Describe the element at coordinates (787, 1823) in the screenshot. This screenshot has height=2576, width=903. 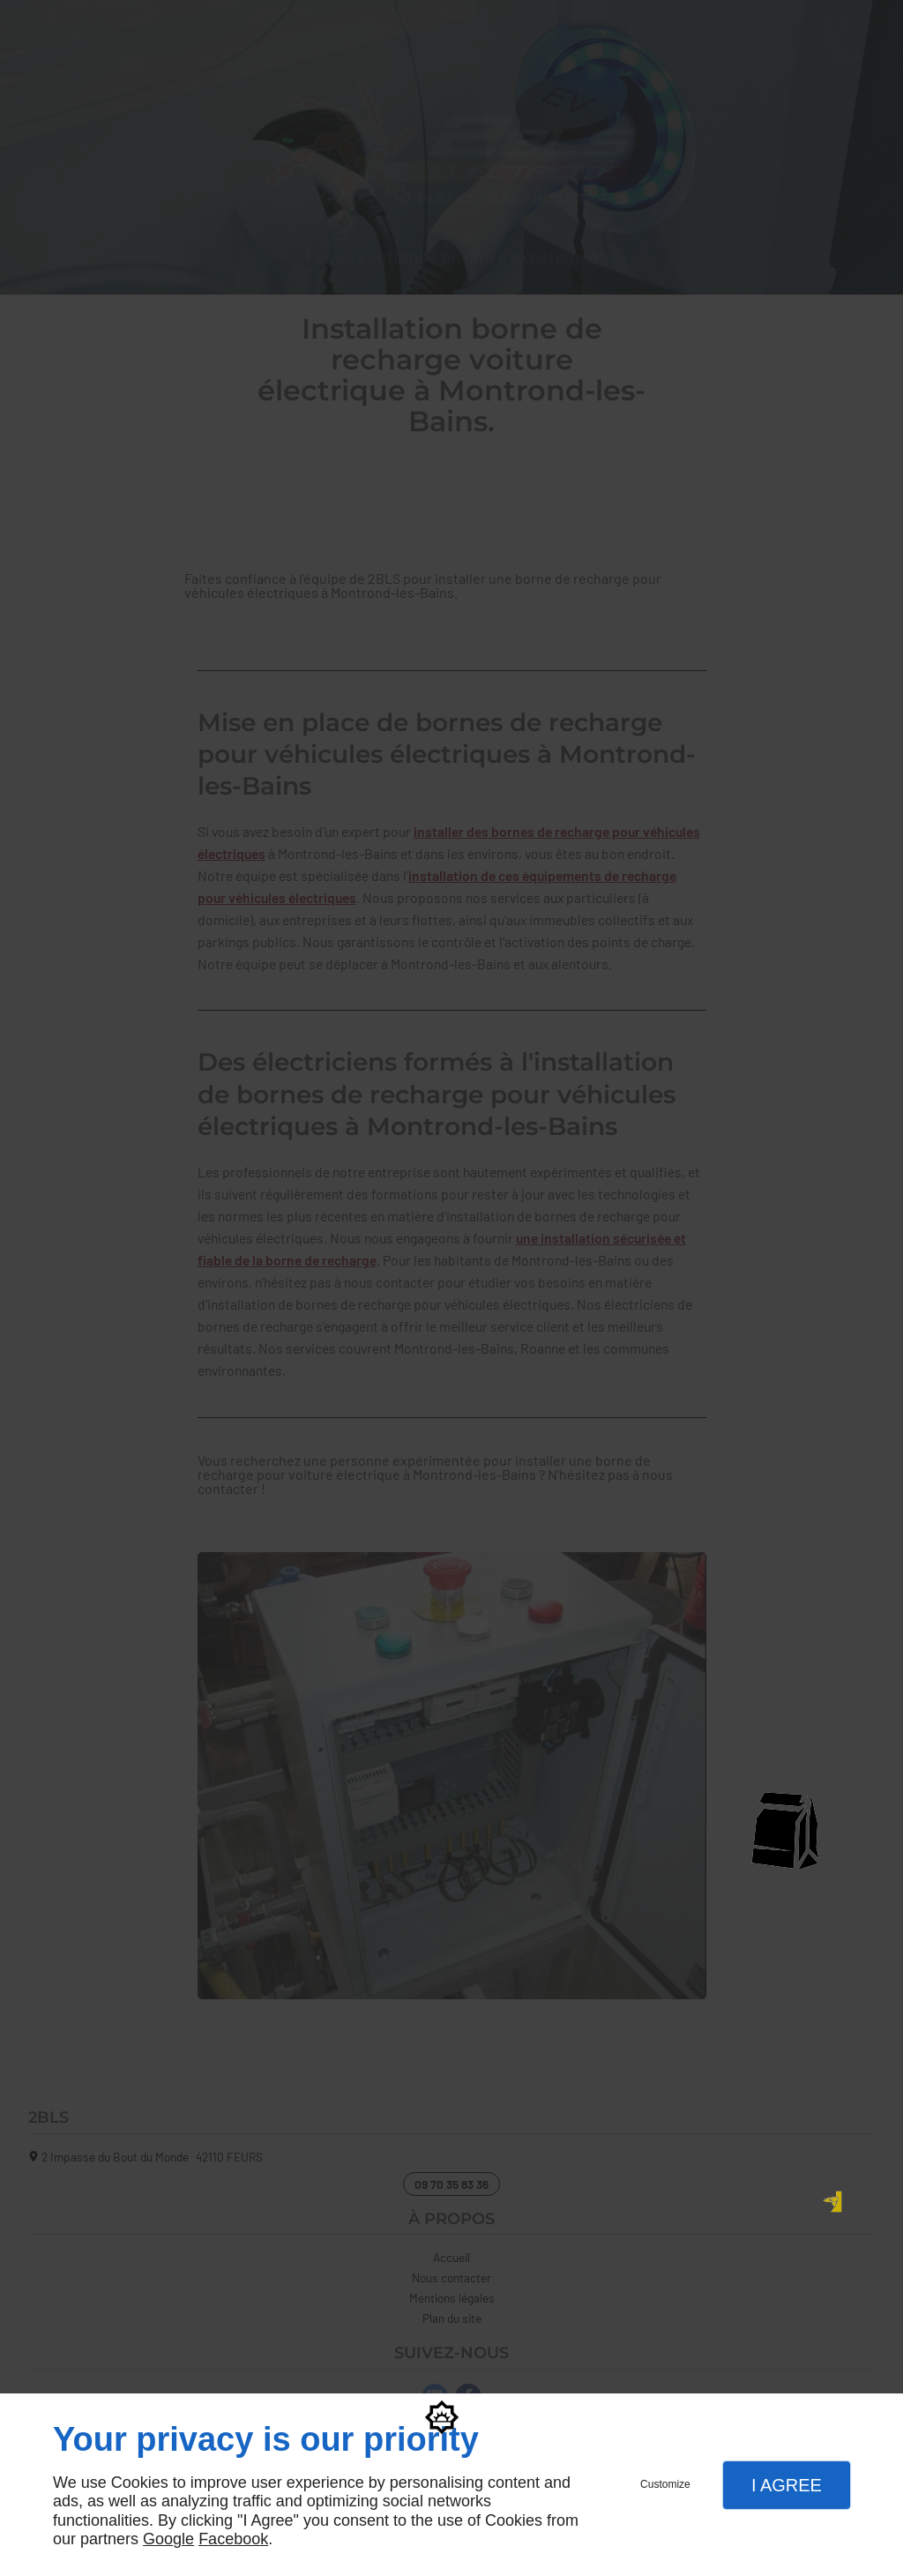
I see `view your takeout or delivery order` at that location.